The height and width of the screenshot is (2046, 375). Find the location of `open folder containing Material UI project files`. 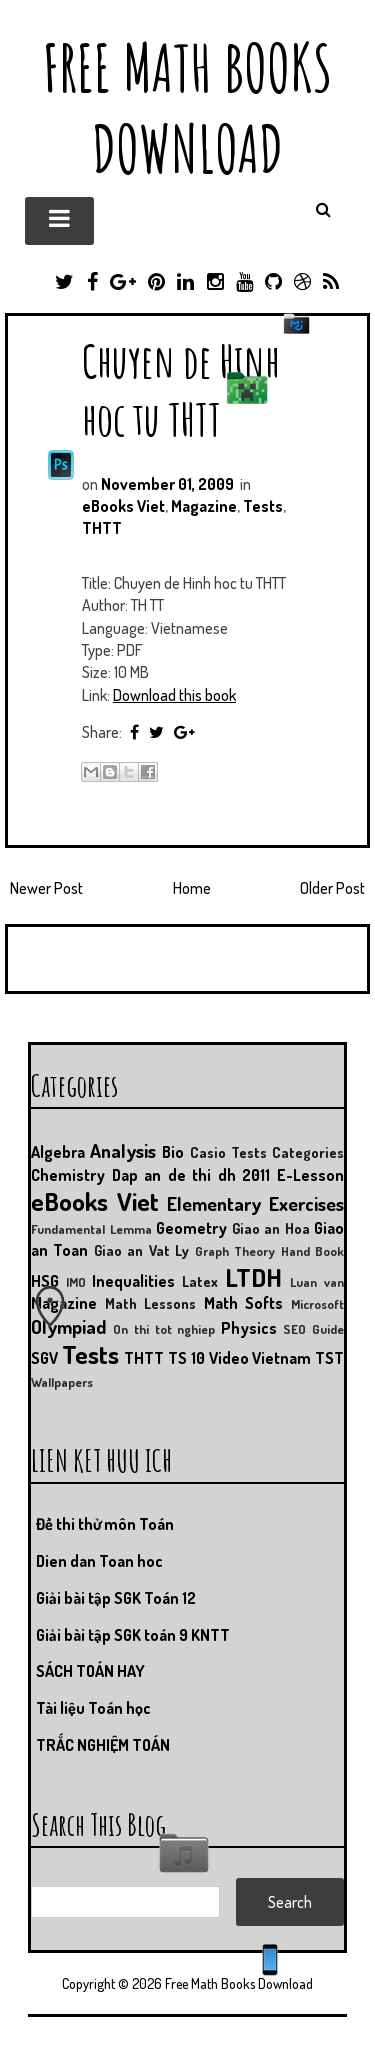

open folder containing Material UI project files is located at coordinates (296, 324).